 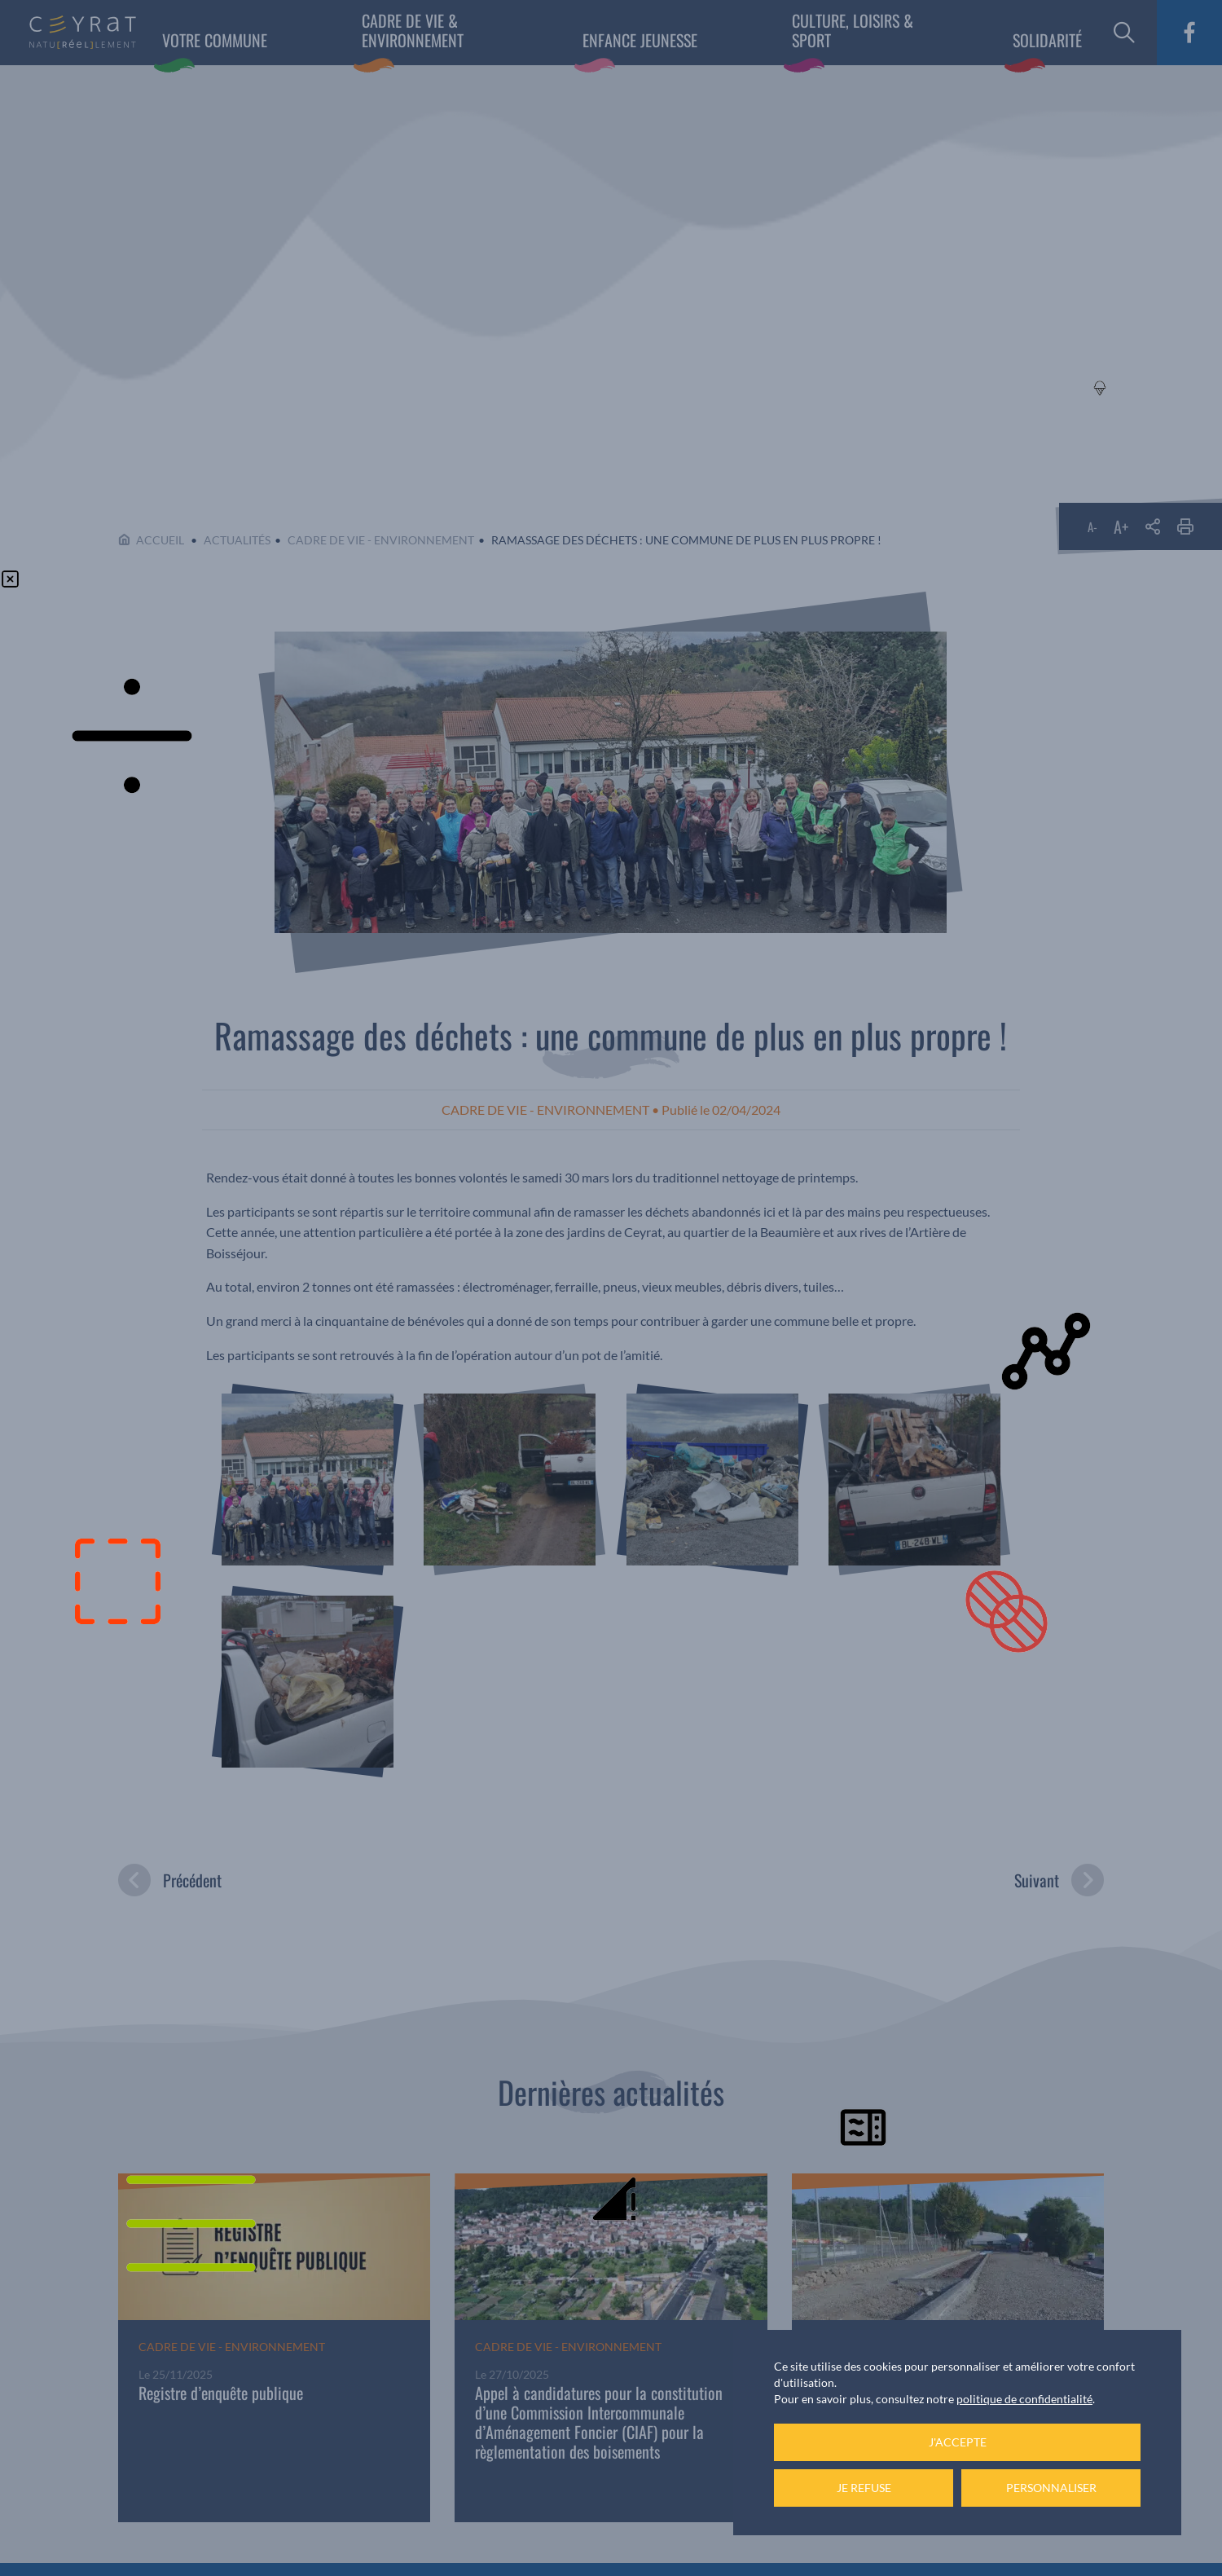 What do you see at coordinates (863, 2127) in the screenshot?
I see `microwave or kitchen appliance control` at bounding box center [863, 2127].